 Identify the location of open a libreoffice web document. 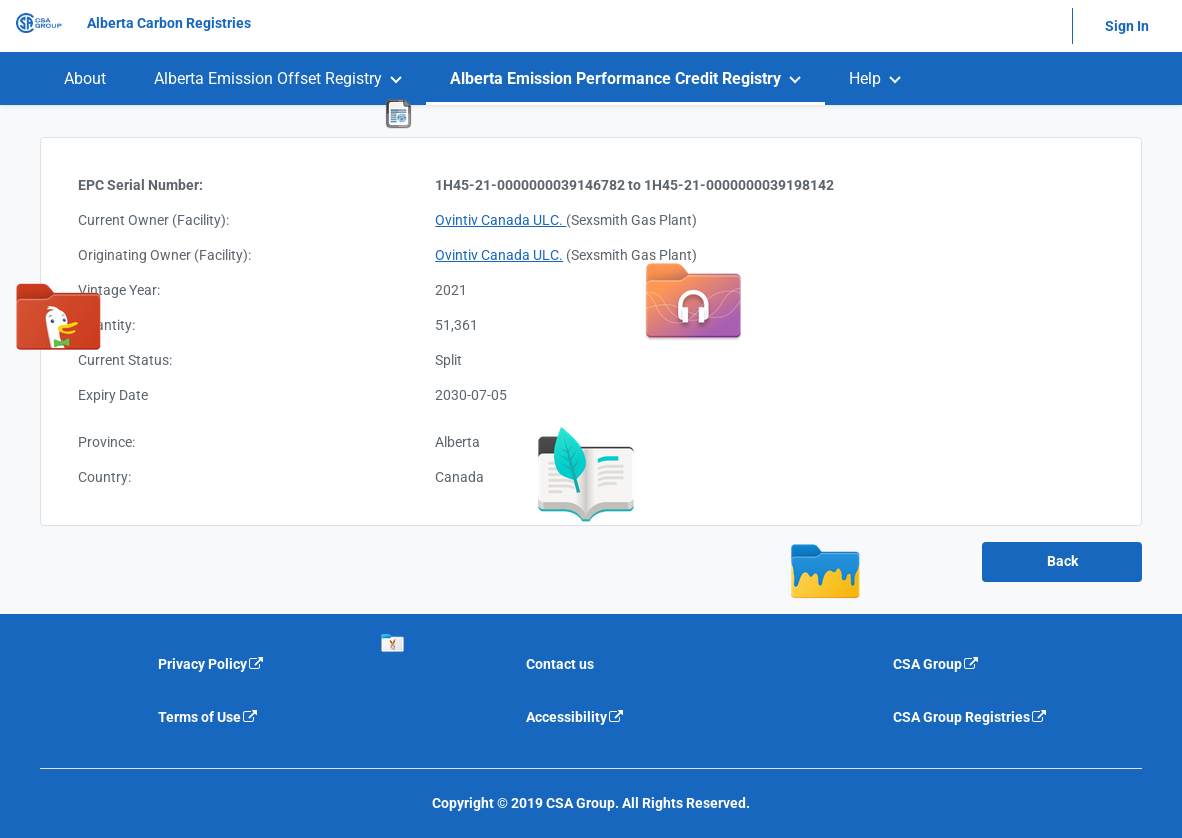
(398, 113).